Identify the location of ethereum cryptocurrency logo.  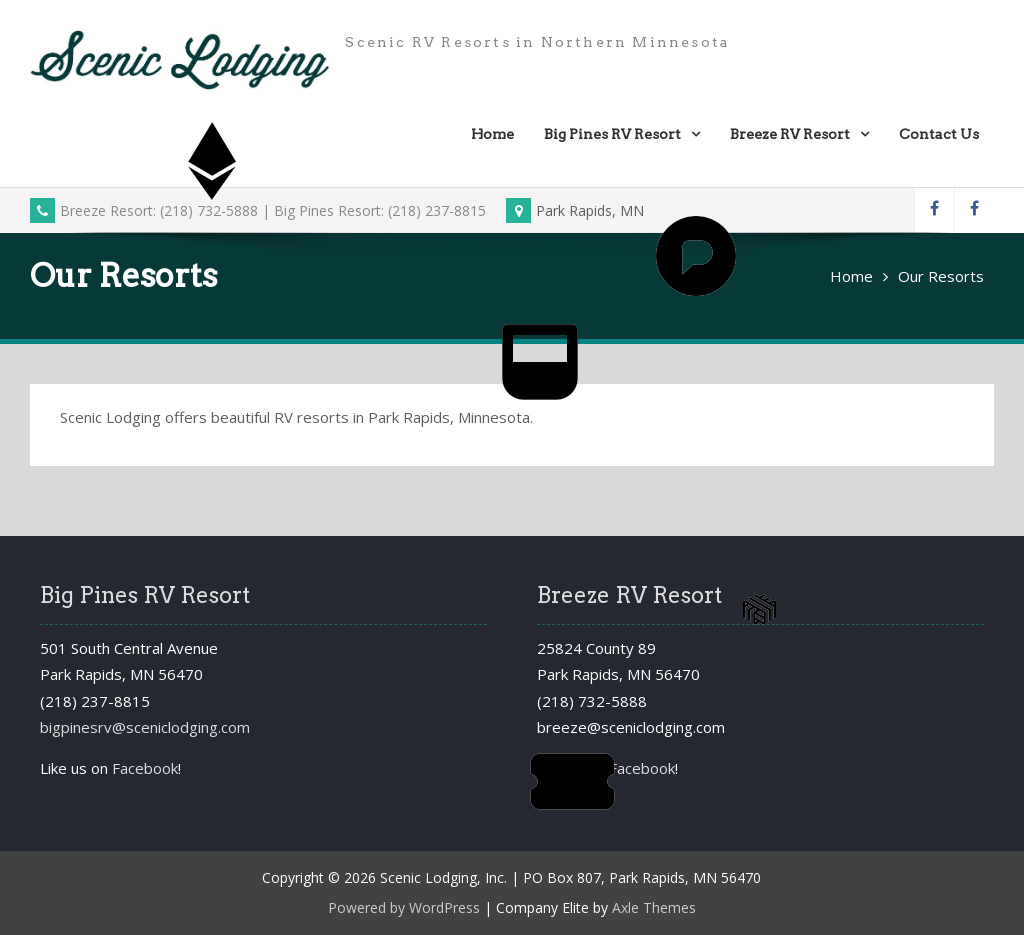
(212, 161).